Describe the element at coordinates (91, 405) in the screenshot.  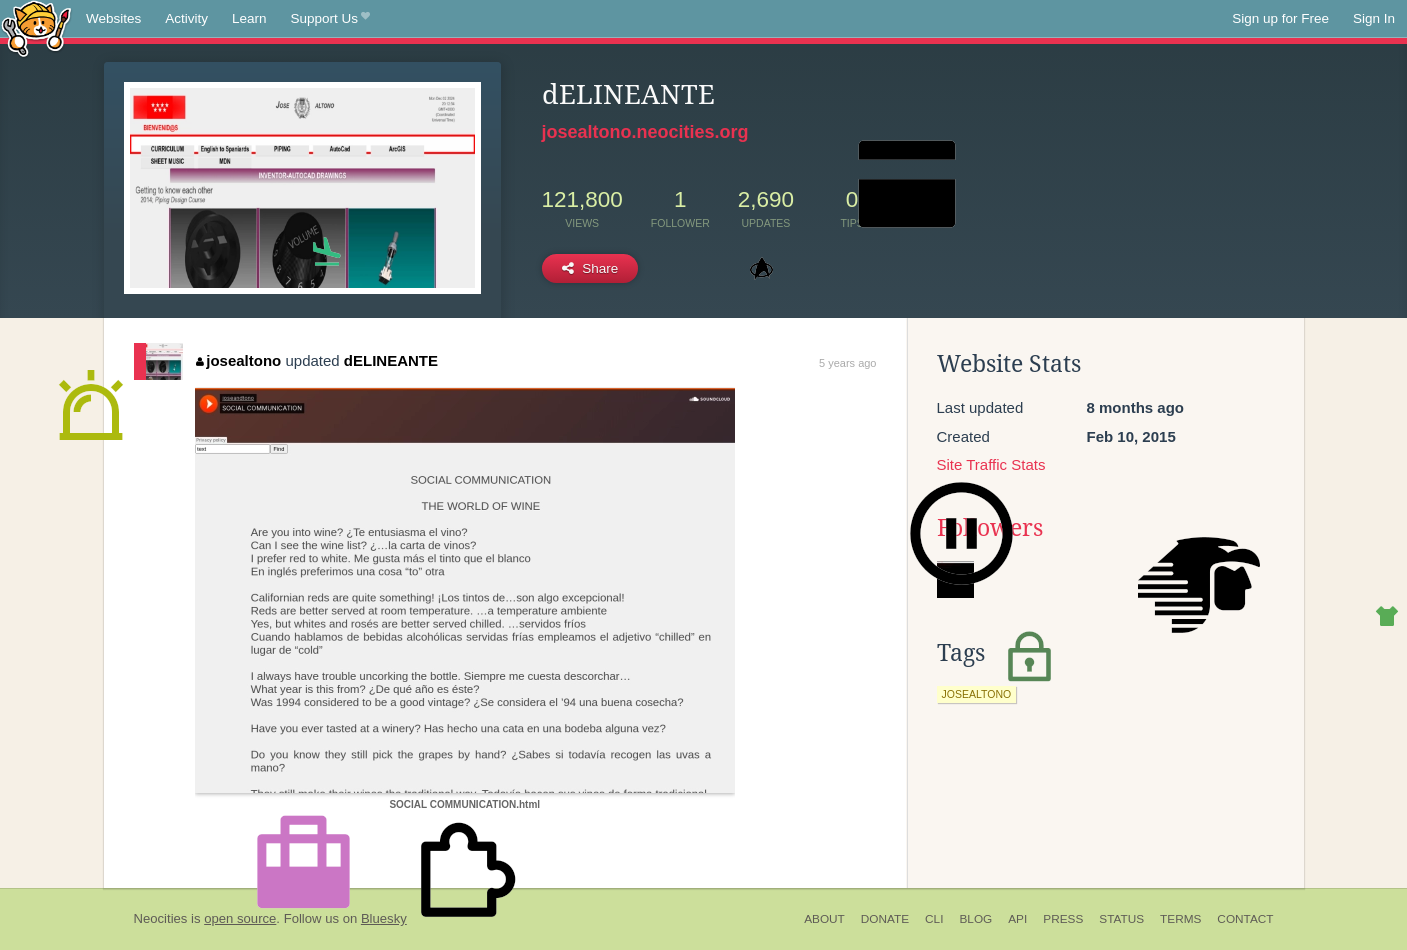
I see `indicates a system warning or alert` at that location.